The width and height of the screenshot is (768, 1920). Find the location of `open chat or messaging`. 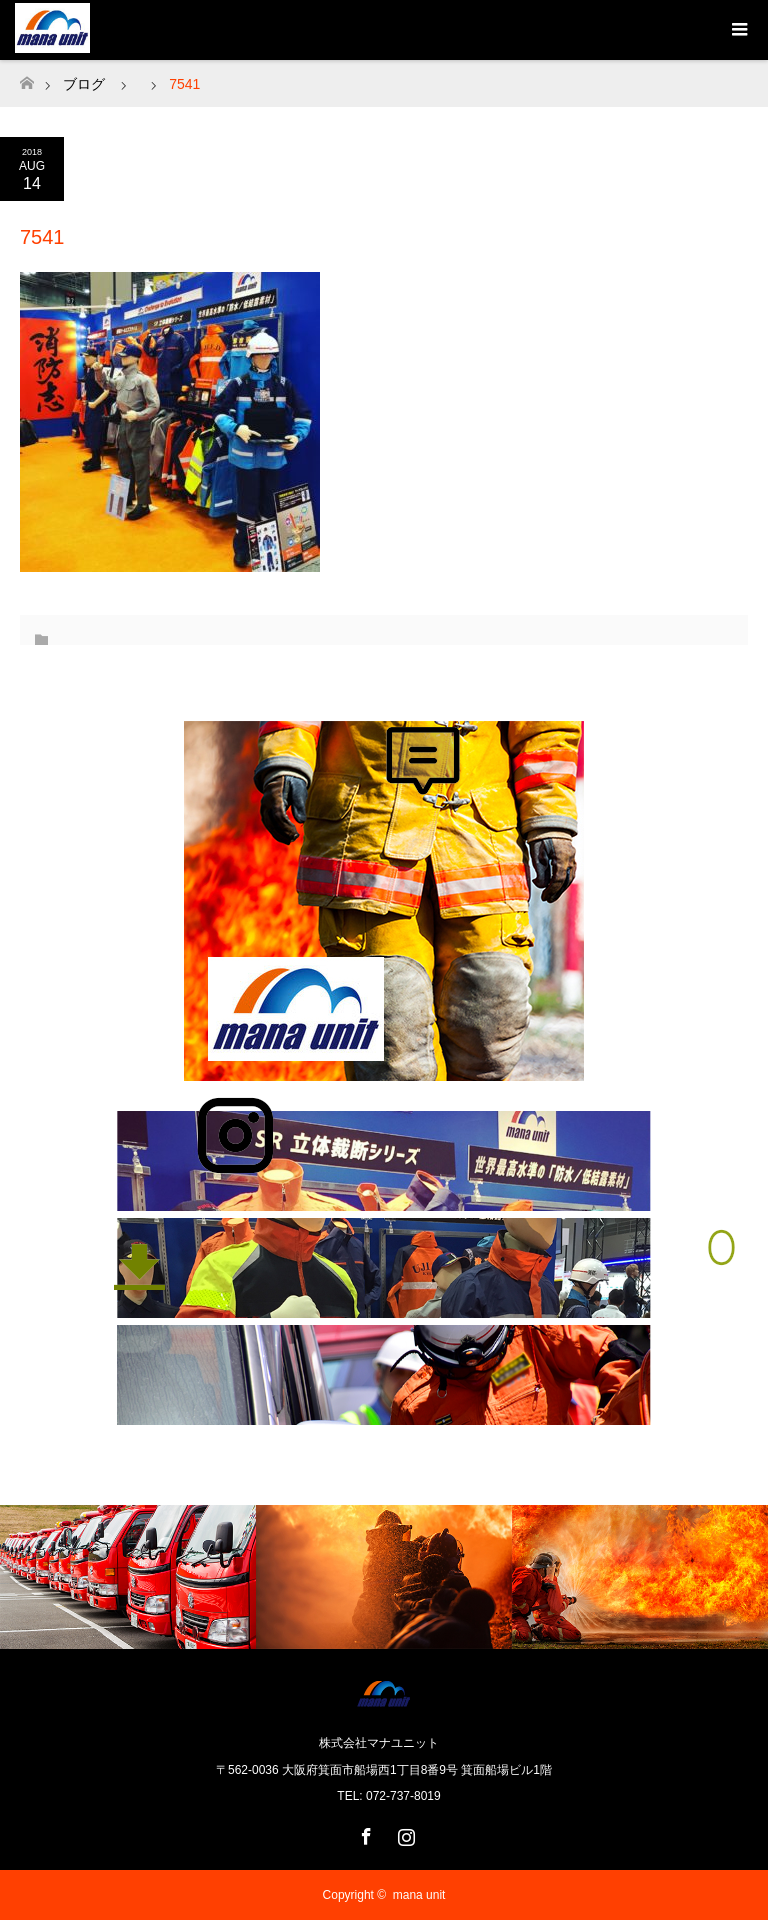

open chat or messaging is located at coordinates (423, 758).